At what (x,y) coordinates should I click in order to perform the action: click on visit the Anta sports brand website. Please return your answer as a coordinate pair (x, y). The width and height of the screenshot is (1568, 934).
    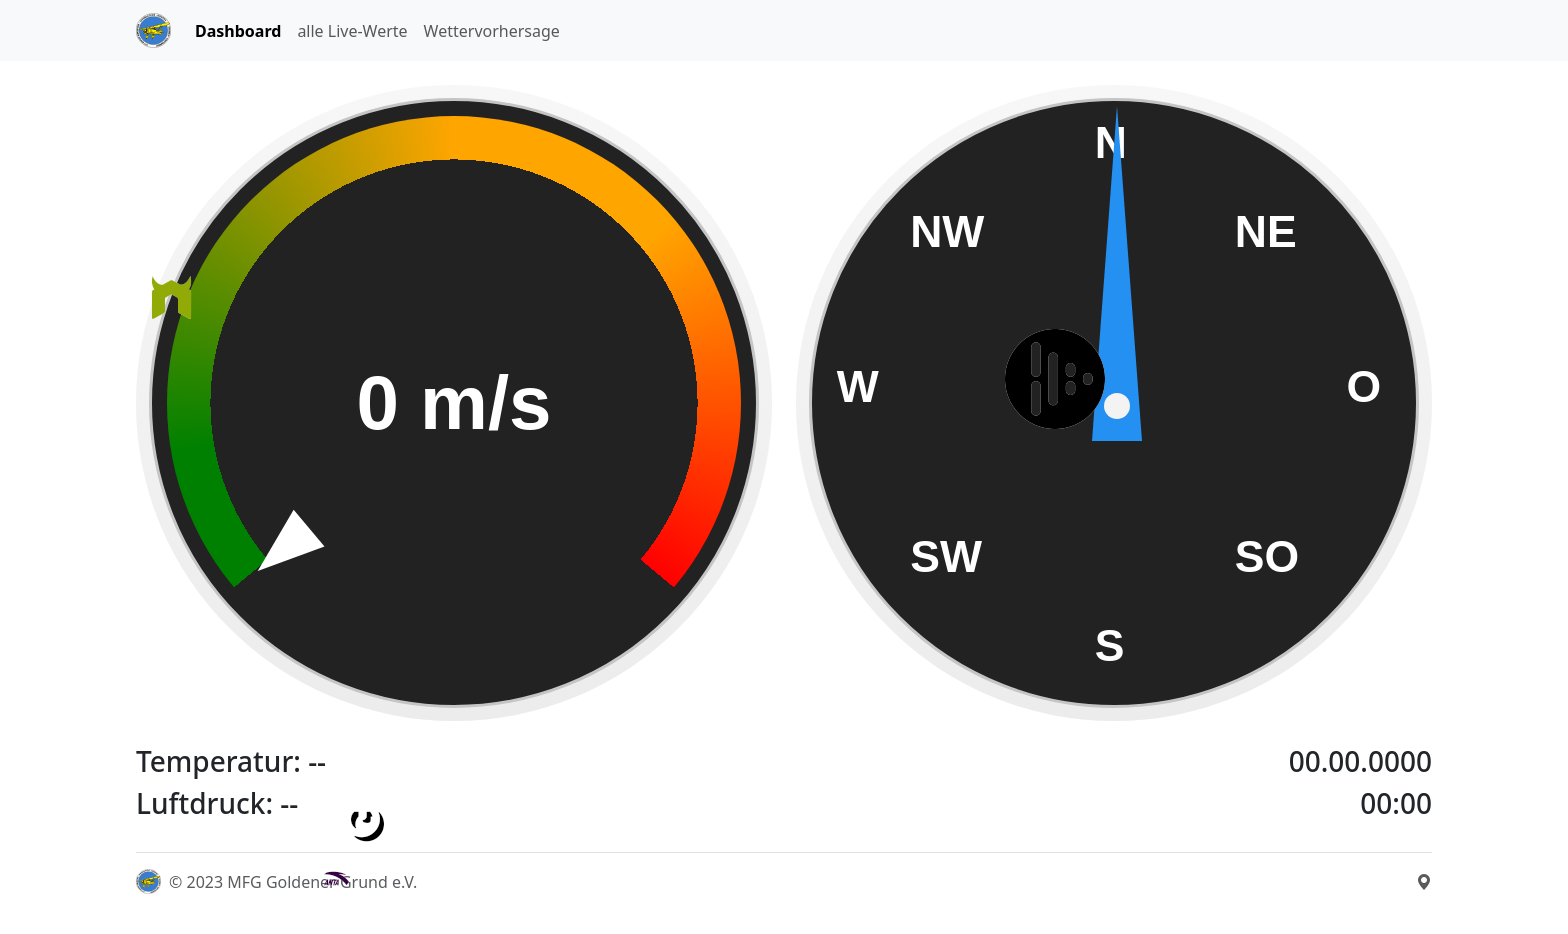
    Looking at the image, I should click on (336, 878).